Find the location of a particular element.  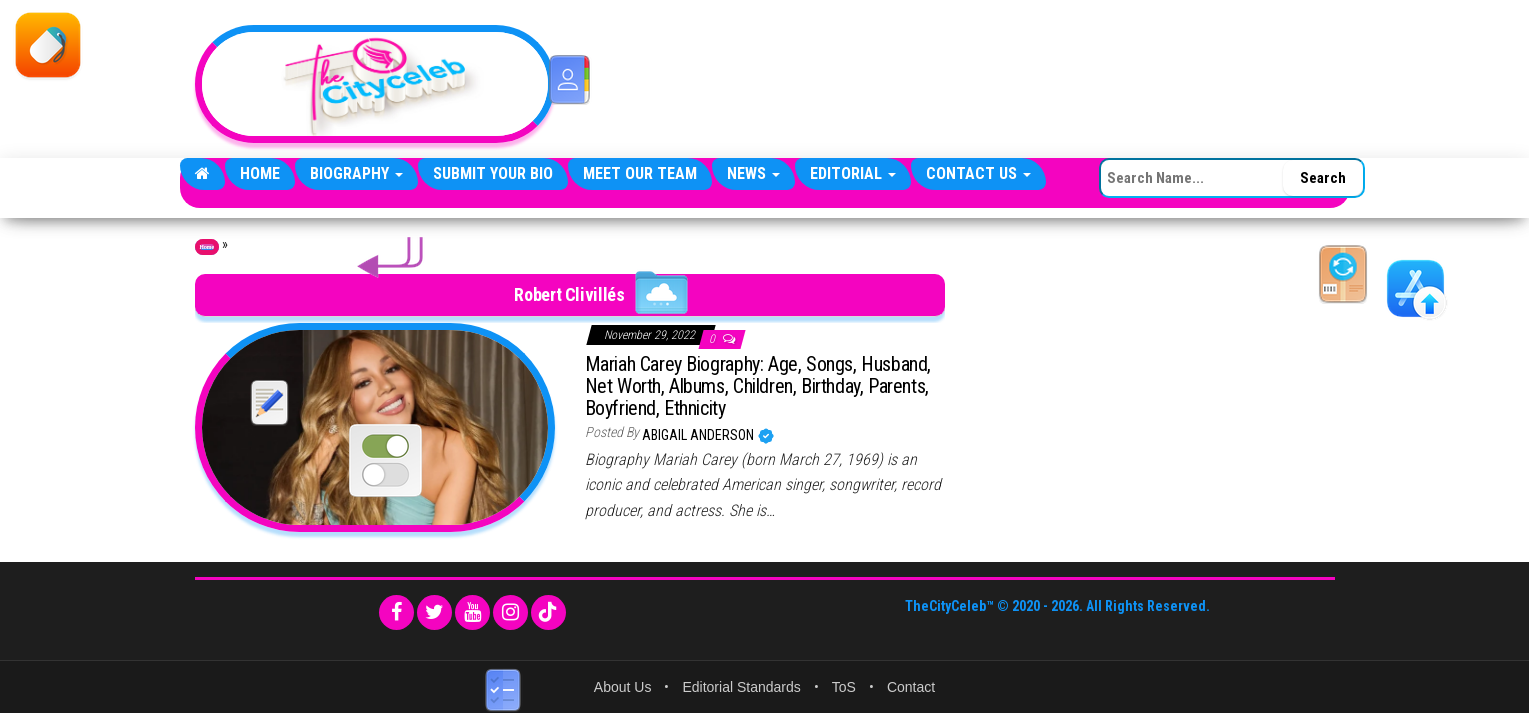

access cloud storage or remote file connections is located at coordinates (661, 292).